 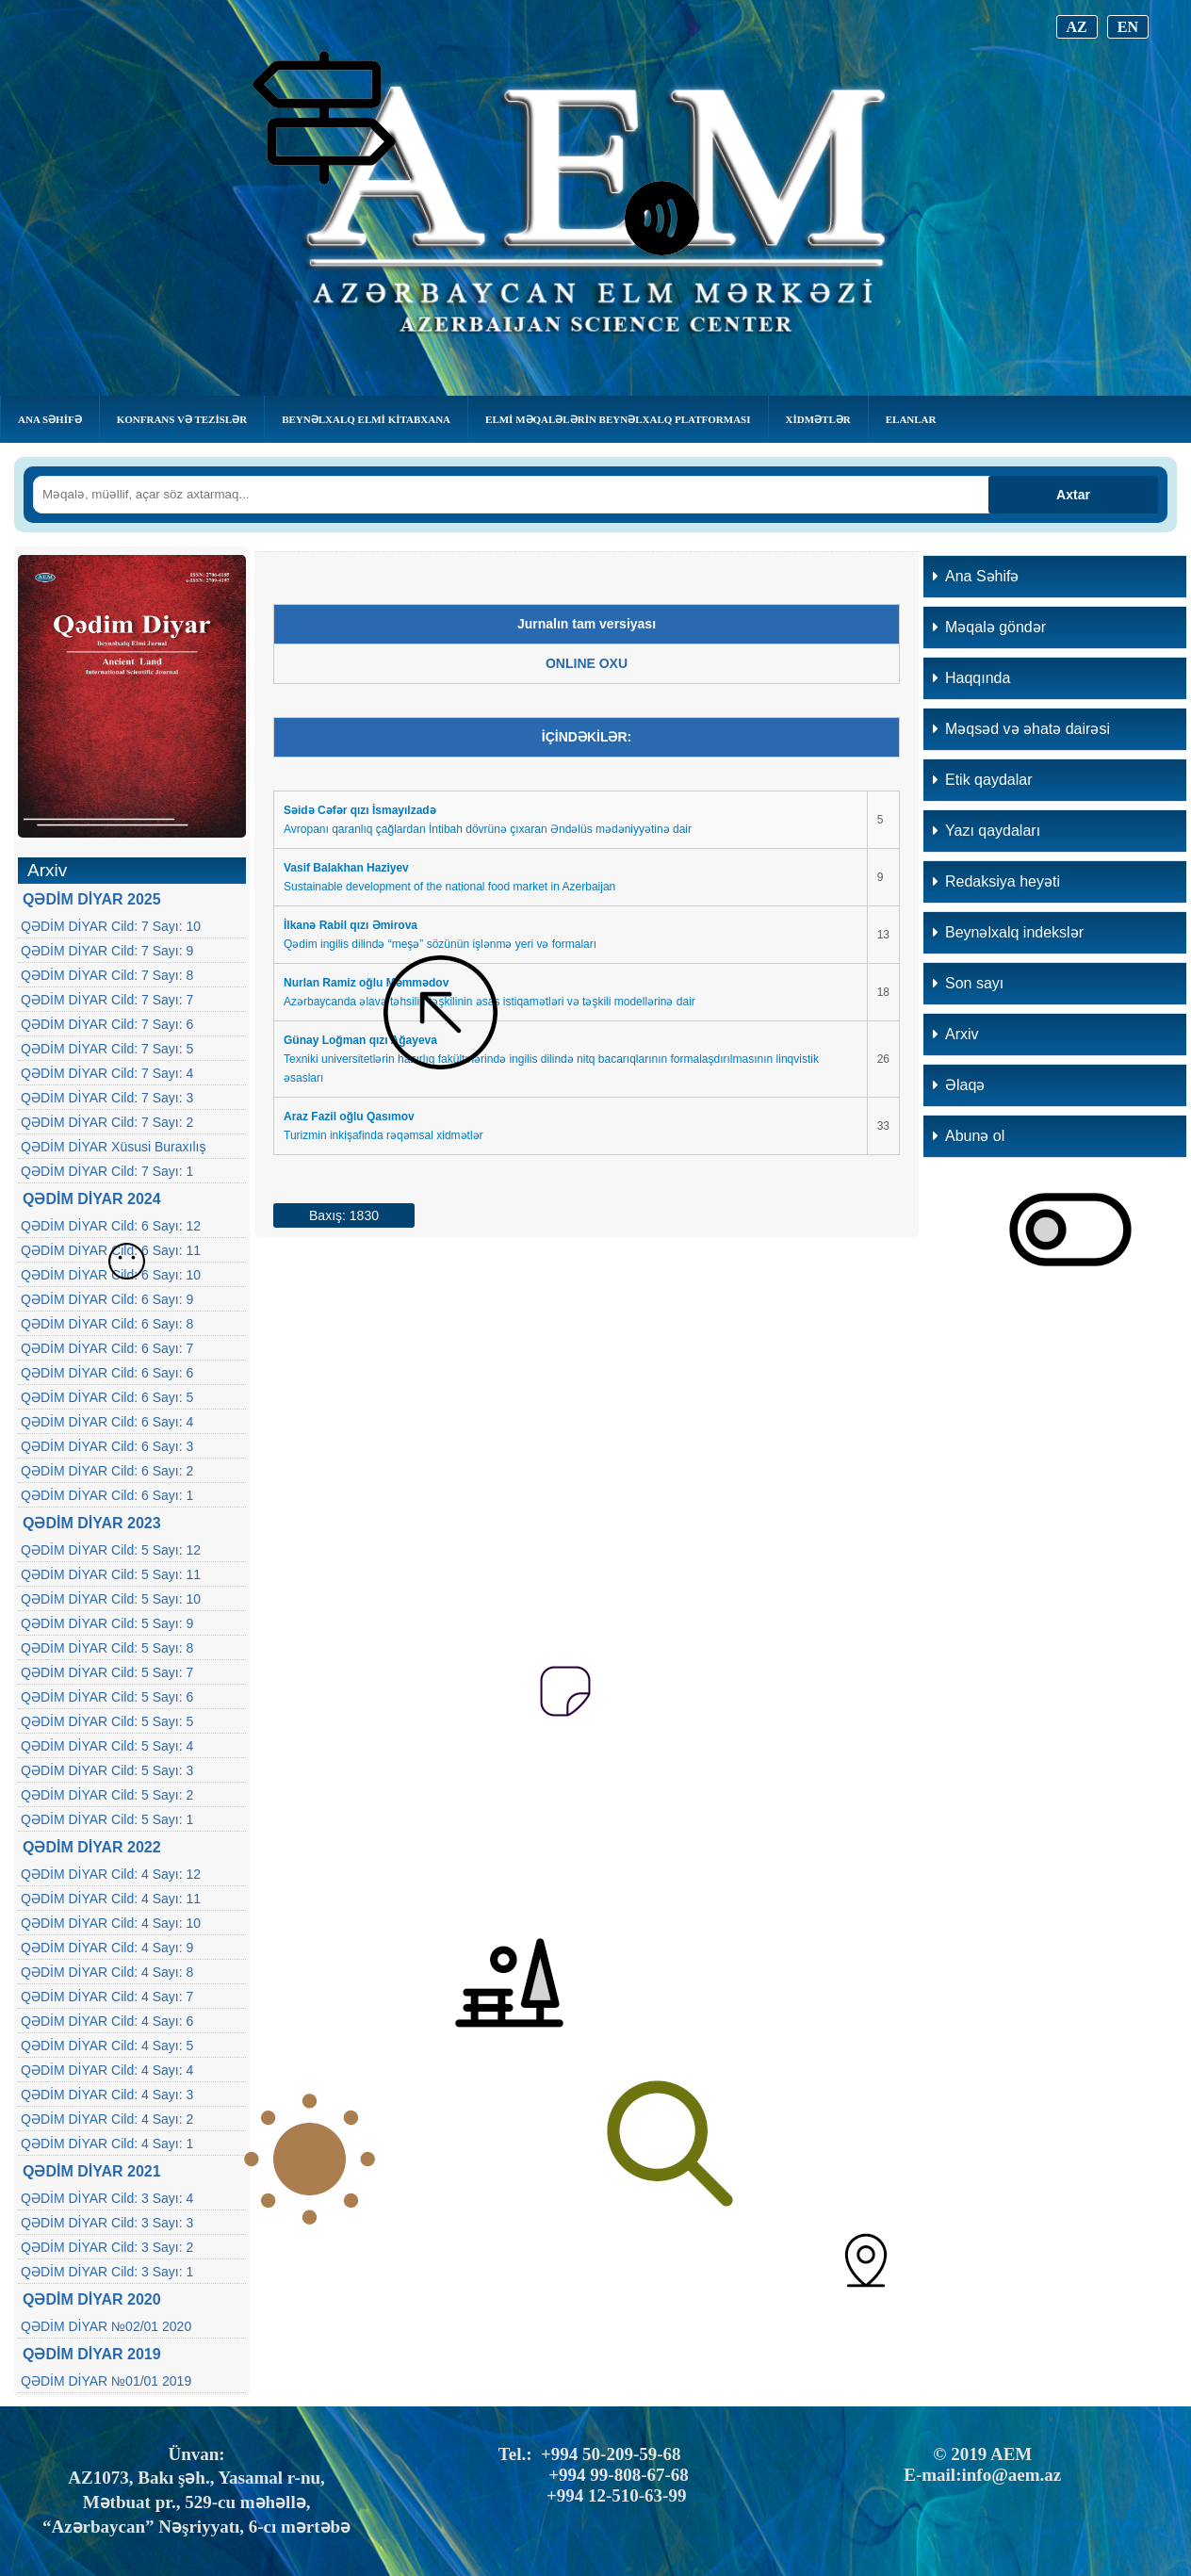 What do you see at coordinates (126, 1261) in the screenshot?
I see `neutral reaction or feedback option` at bounding box center [126, 1261].